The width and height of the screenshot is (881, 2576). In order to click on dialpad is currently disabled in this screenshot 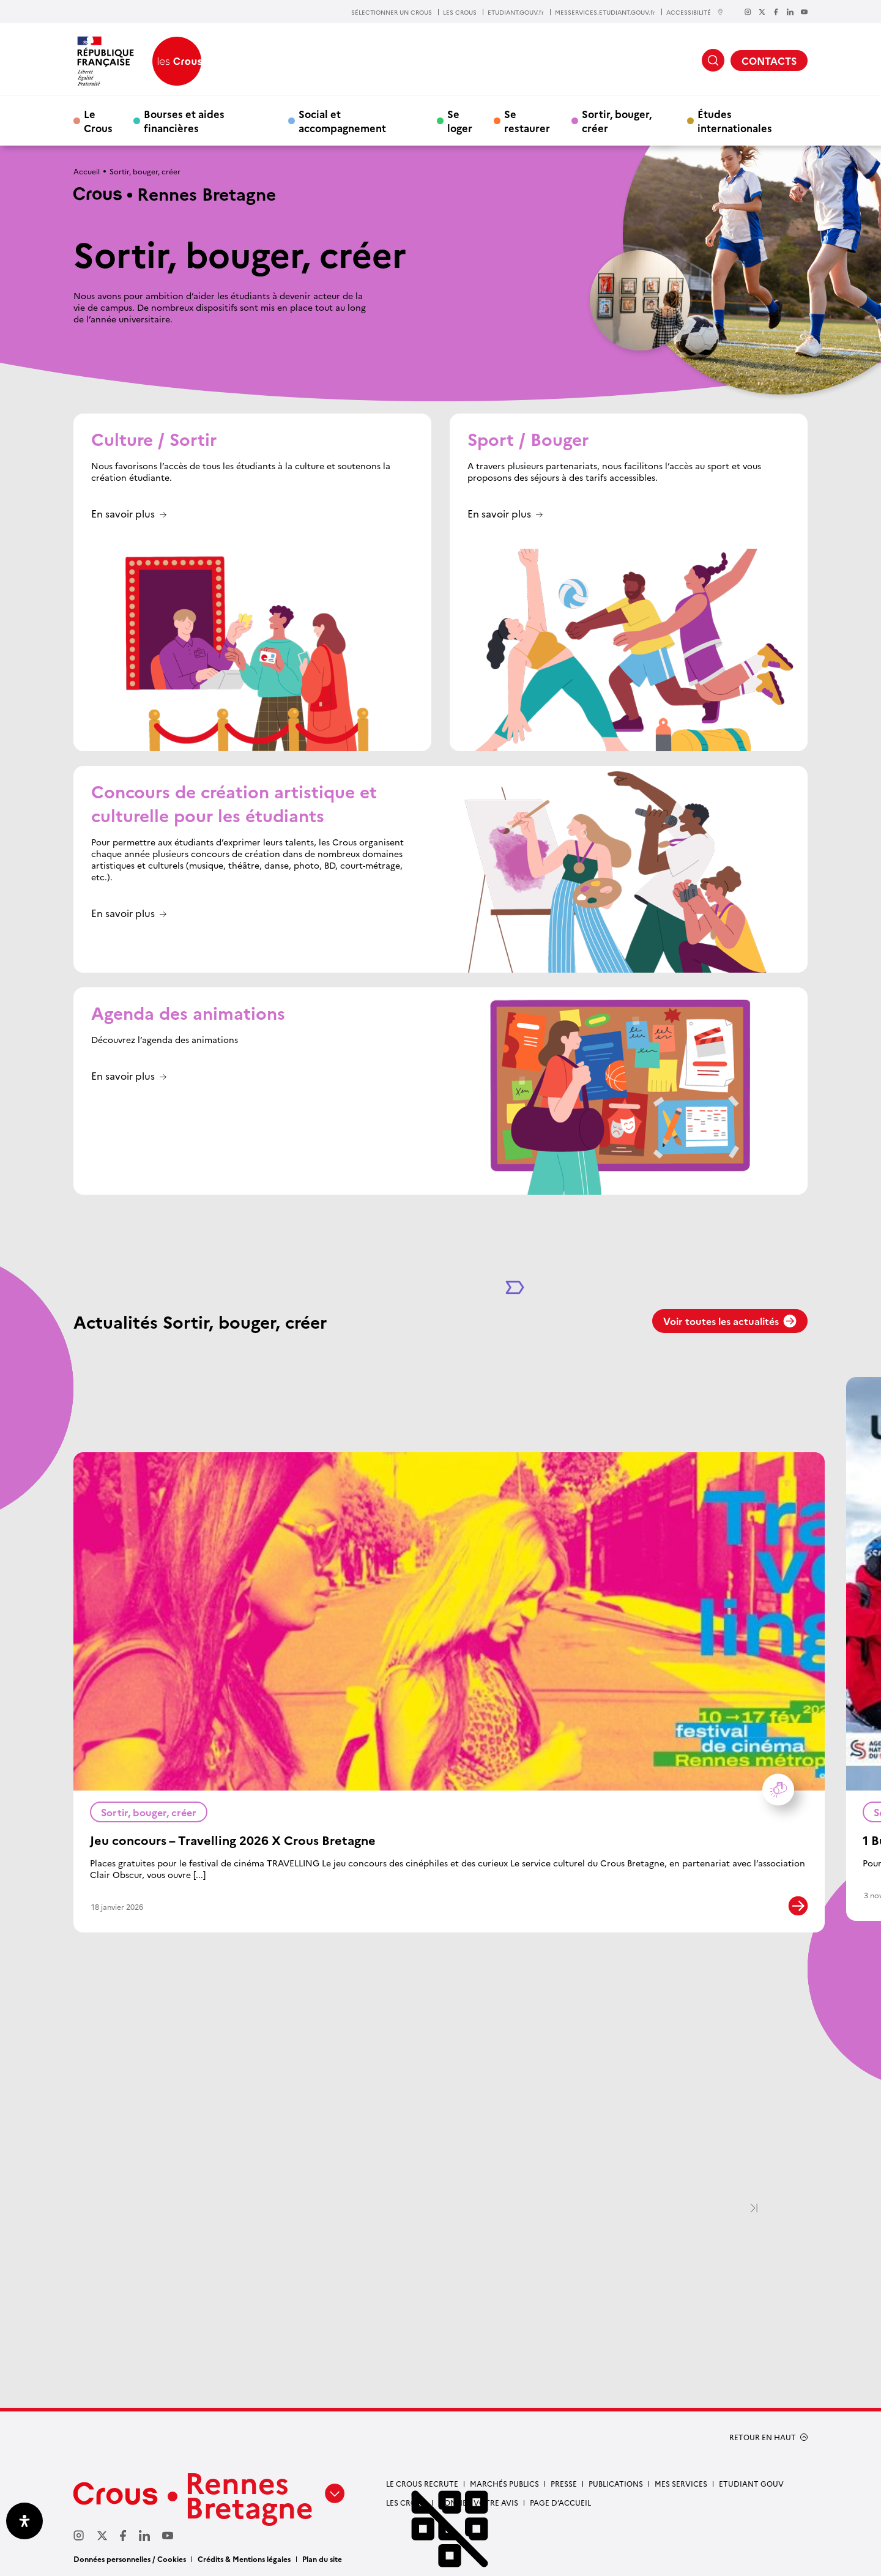, I will do `click(450, 2529)`.